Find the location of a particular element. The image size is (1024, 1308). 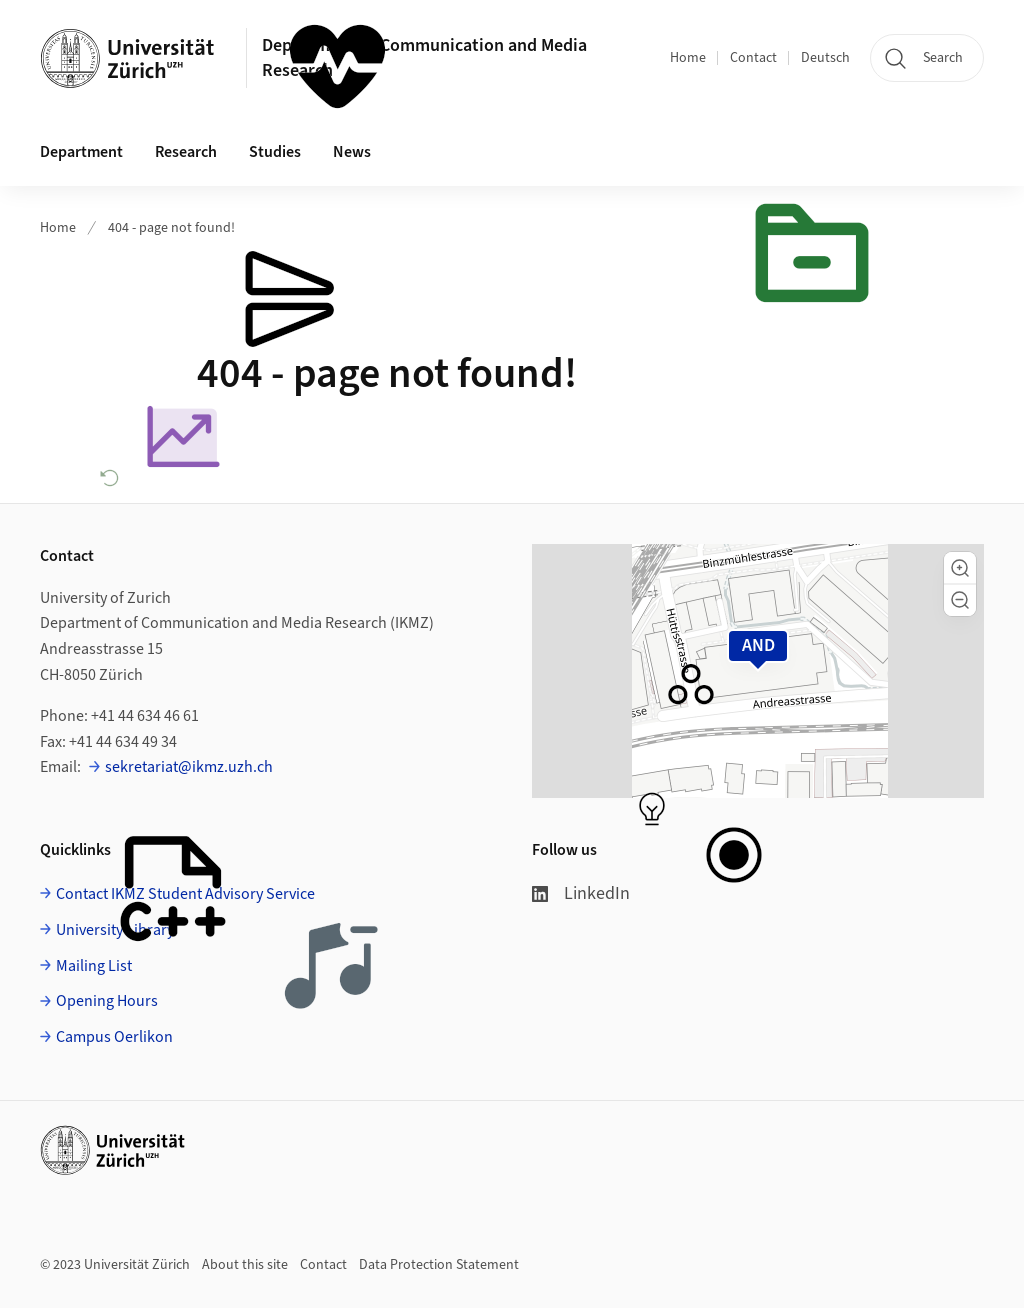

group or cluster related items is located at coordinates (691, 685).